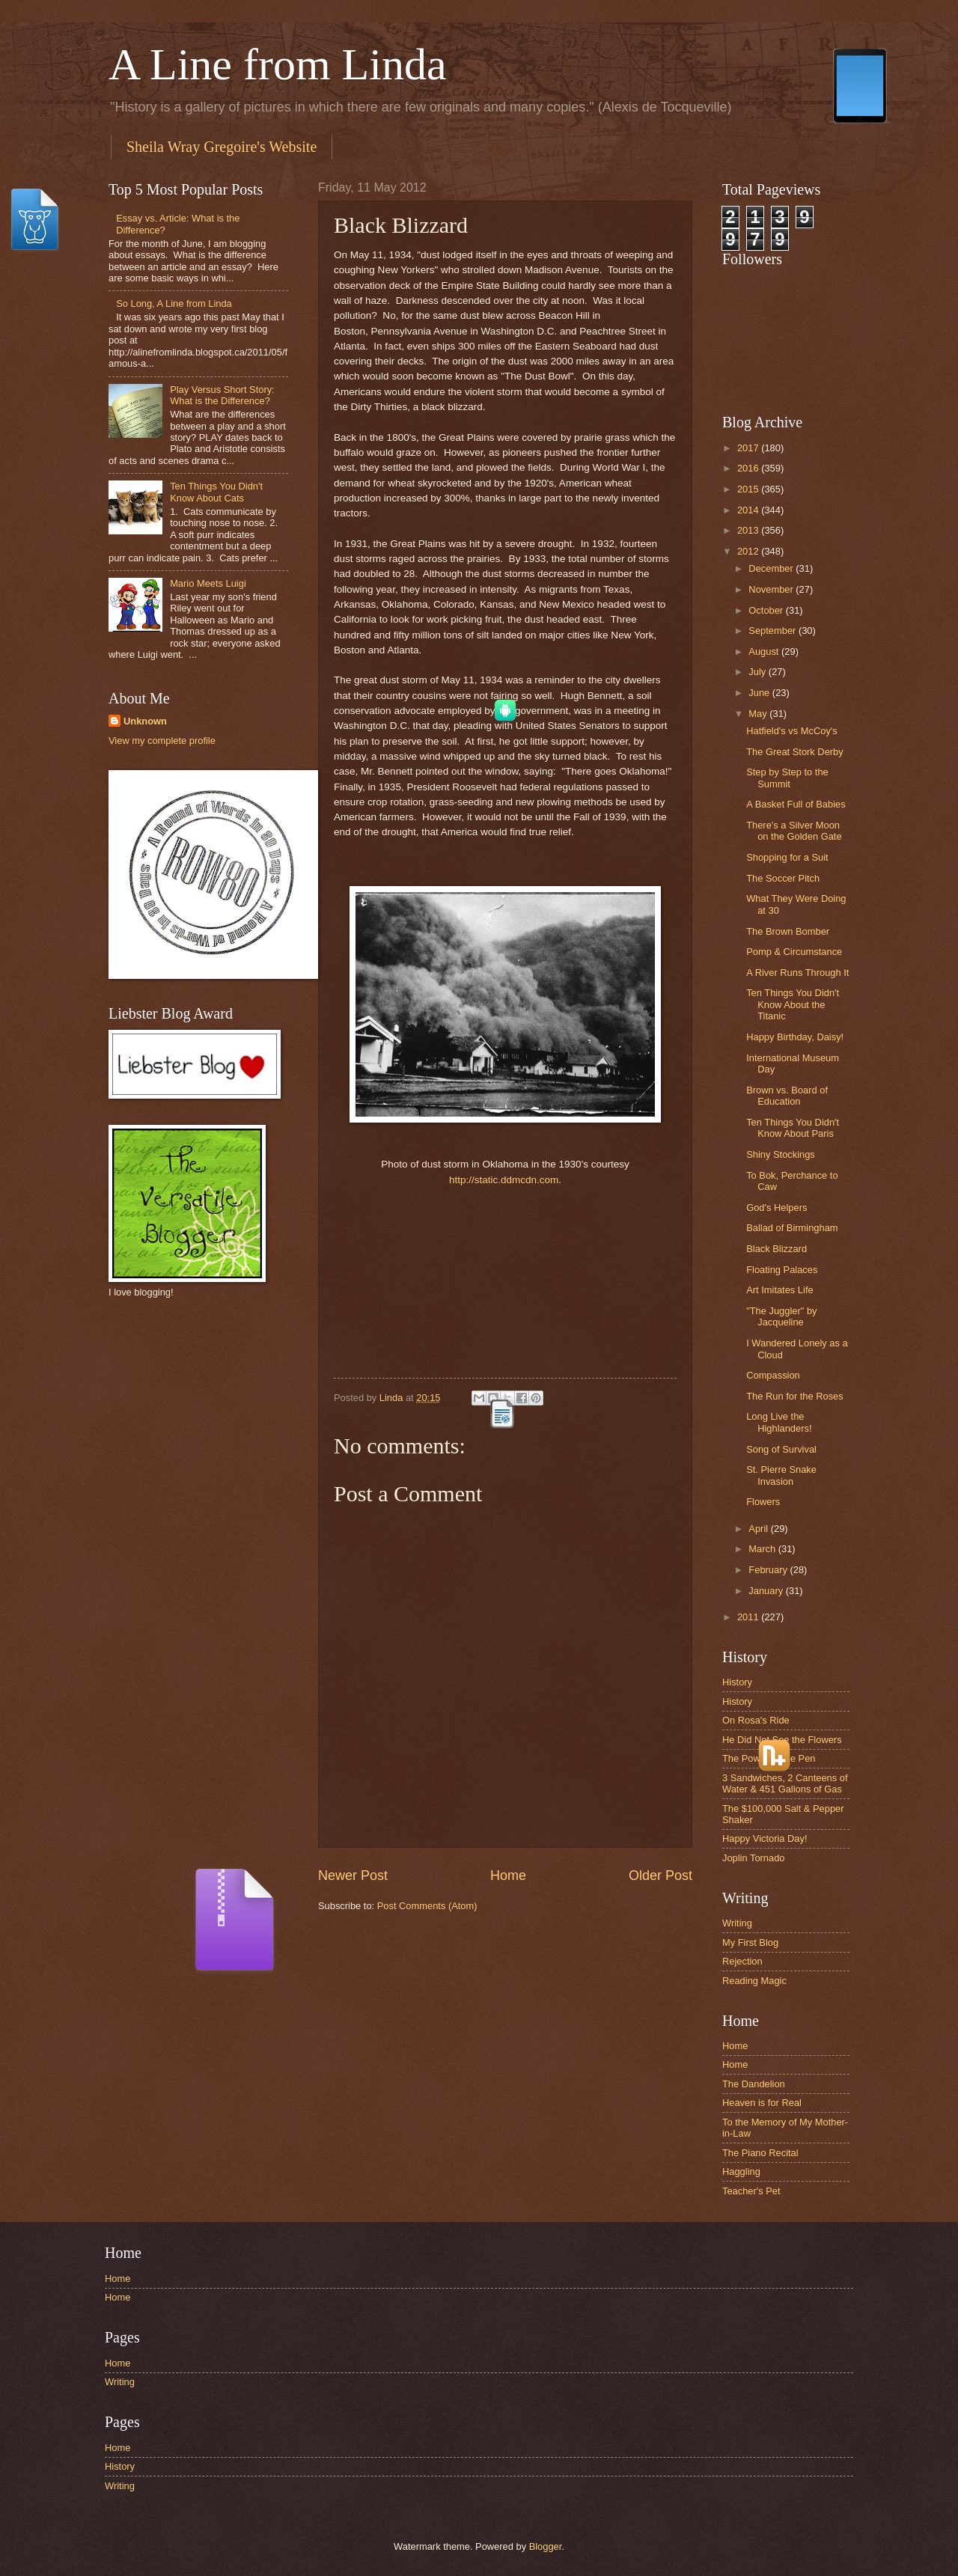 The height and width of the screenshot is (2576, 958). Describe the element at coordinates (502, 1414) in the screenshot. I see `open a web template document file` at that location.